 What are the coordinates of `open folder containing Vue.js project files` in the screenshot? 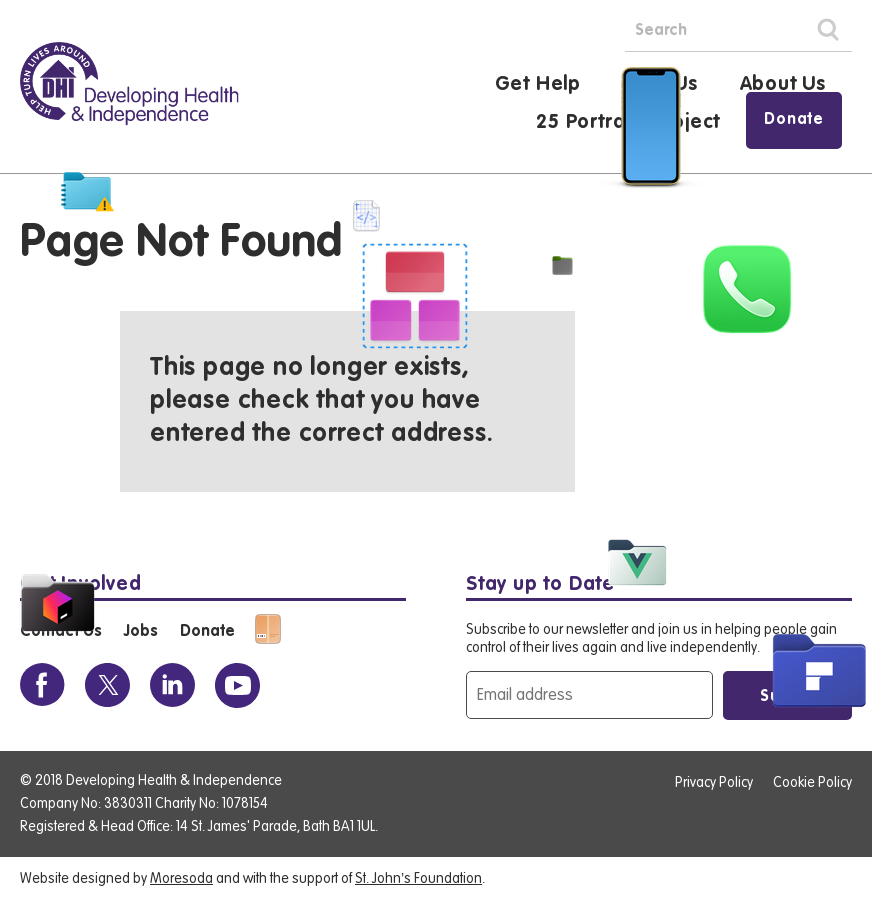 It's located at (637, 564).